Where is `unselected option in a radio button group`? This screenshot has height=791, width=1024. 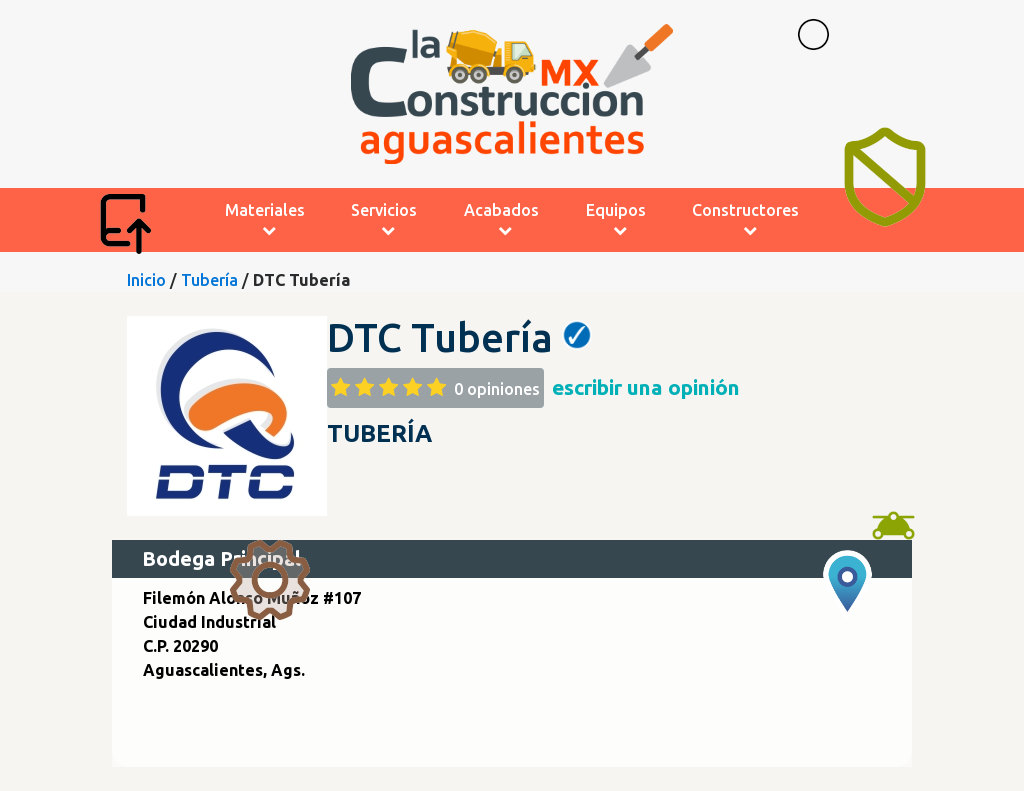 unselected option in a radio button group is located at coordinates (813, 34).